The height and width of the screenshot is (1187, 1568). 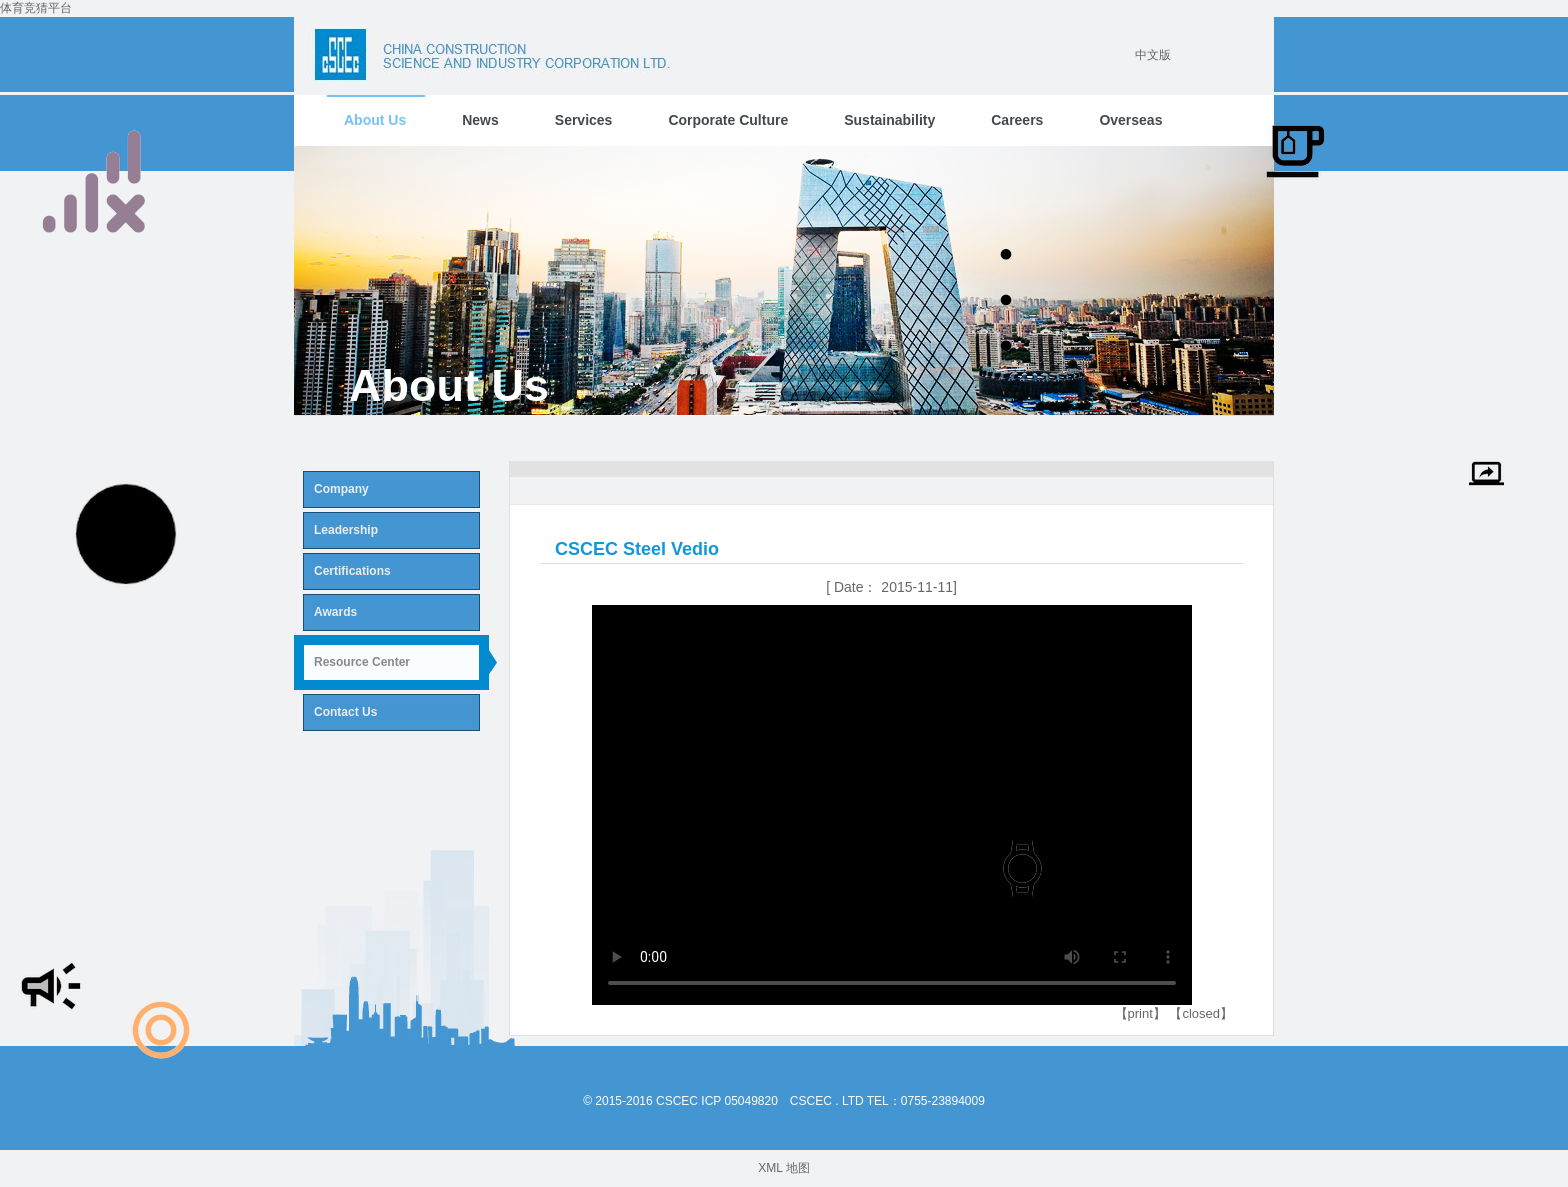 What do you see at coordinates (1295, 151) in the screenshot?
I see `access food and beverage emoji category` at bounding box center [1295, 151].